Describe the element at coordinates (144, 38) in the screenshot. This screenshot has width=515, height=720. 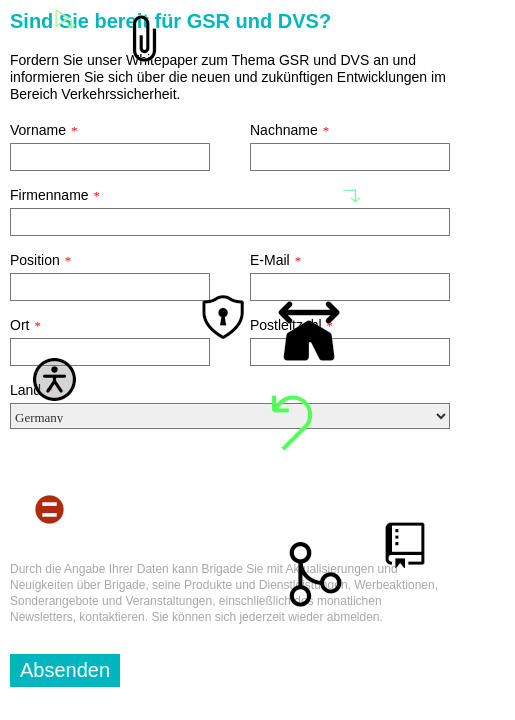
I see `attach a file to your message` at that location.